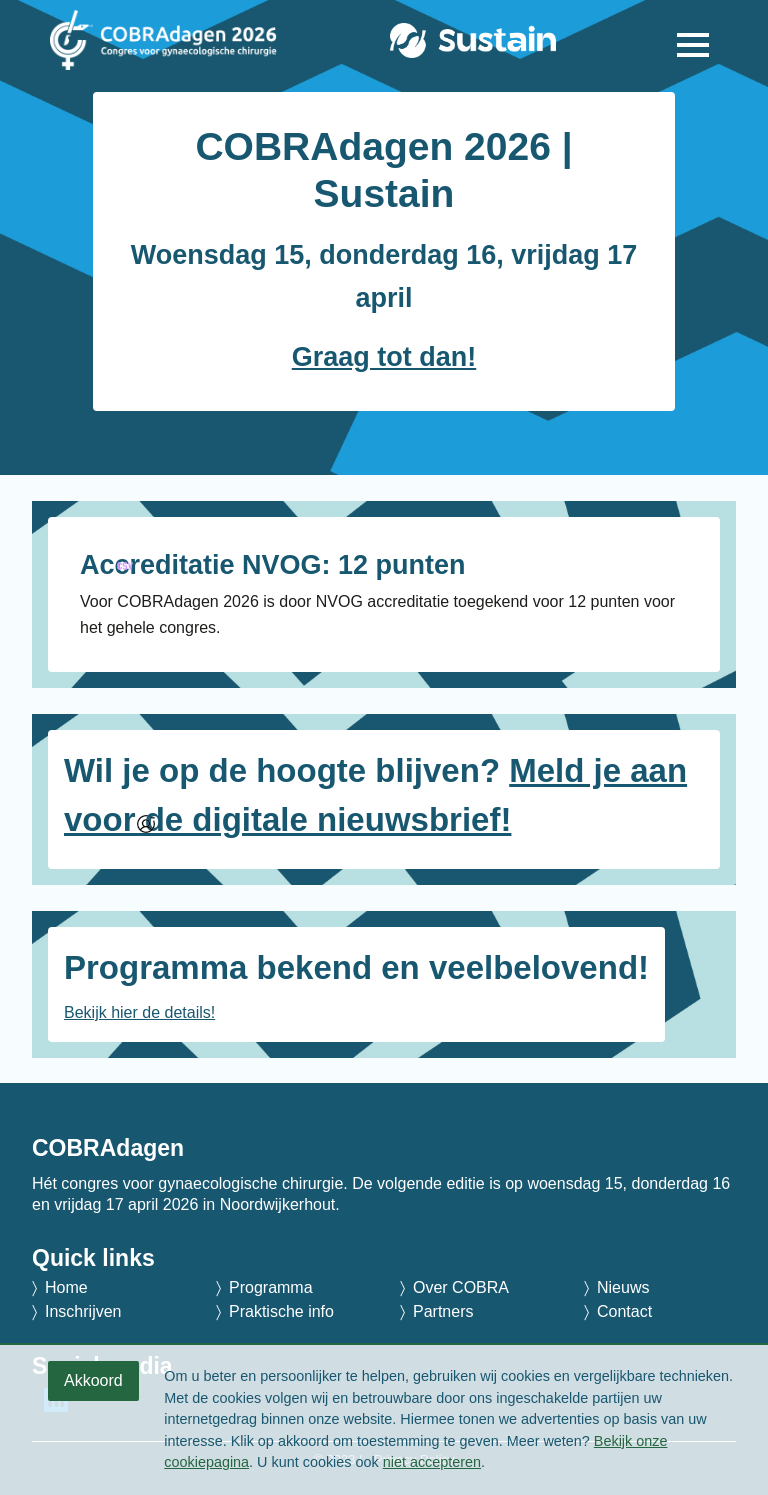 The height and width of the screenshot is (1495, 768). Describe the element at coordinates (146, 824) in the screenshot. I see `remove a user from your contacts` at that location.